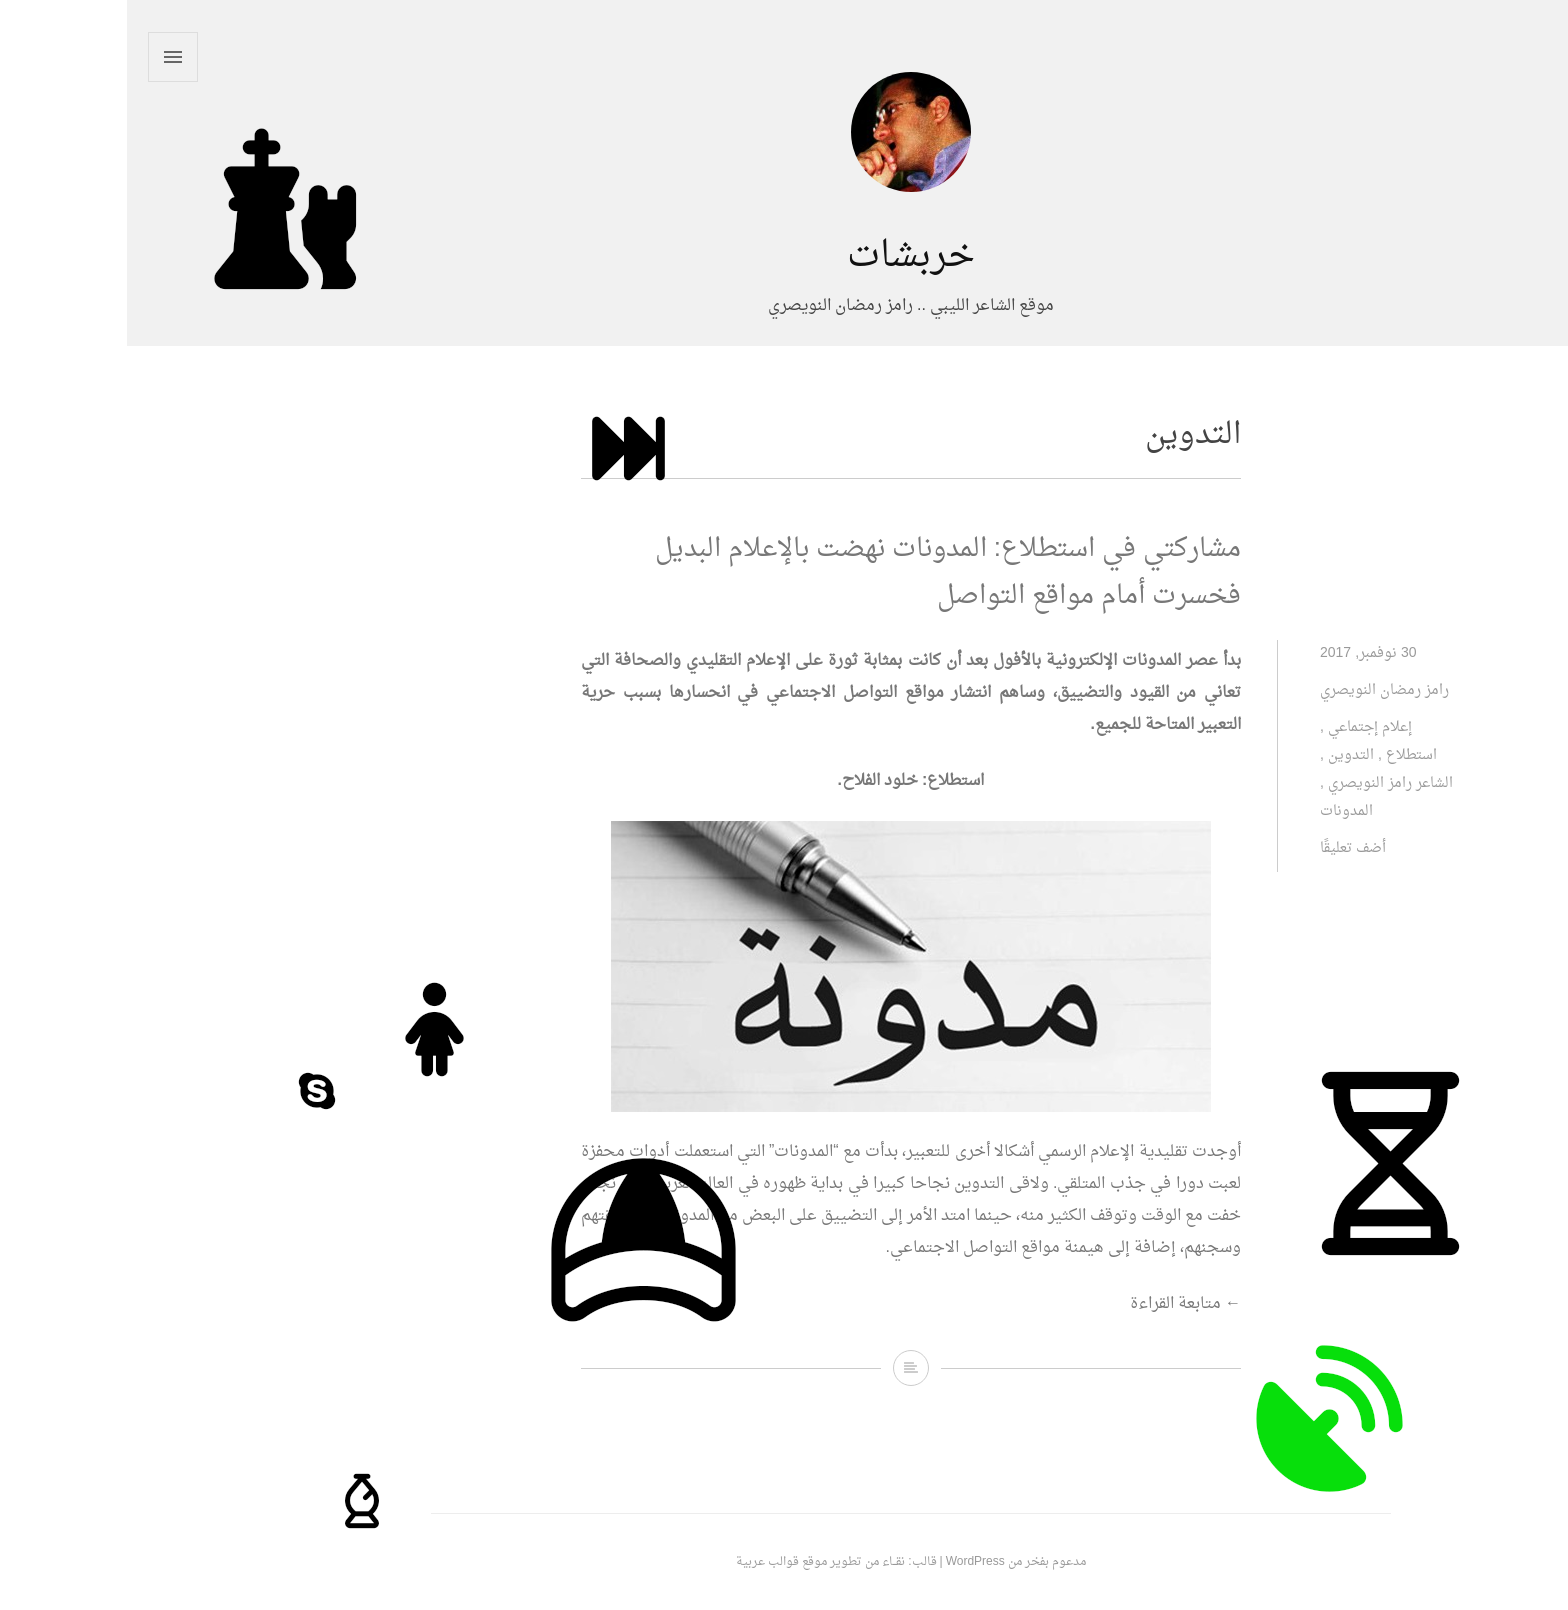 Image resolution: width=1568 pixels, height=1610 pixels. What do you see at coordinates (1390, 1163) in the screenshot?
I see `indicates a process is in progress` at bounding box center [1390, 1163].